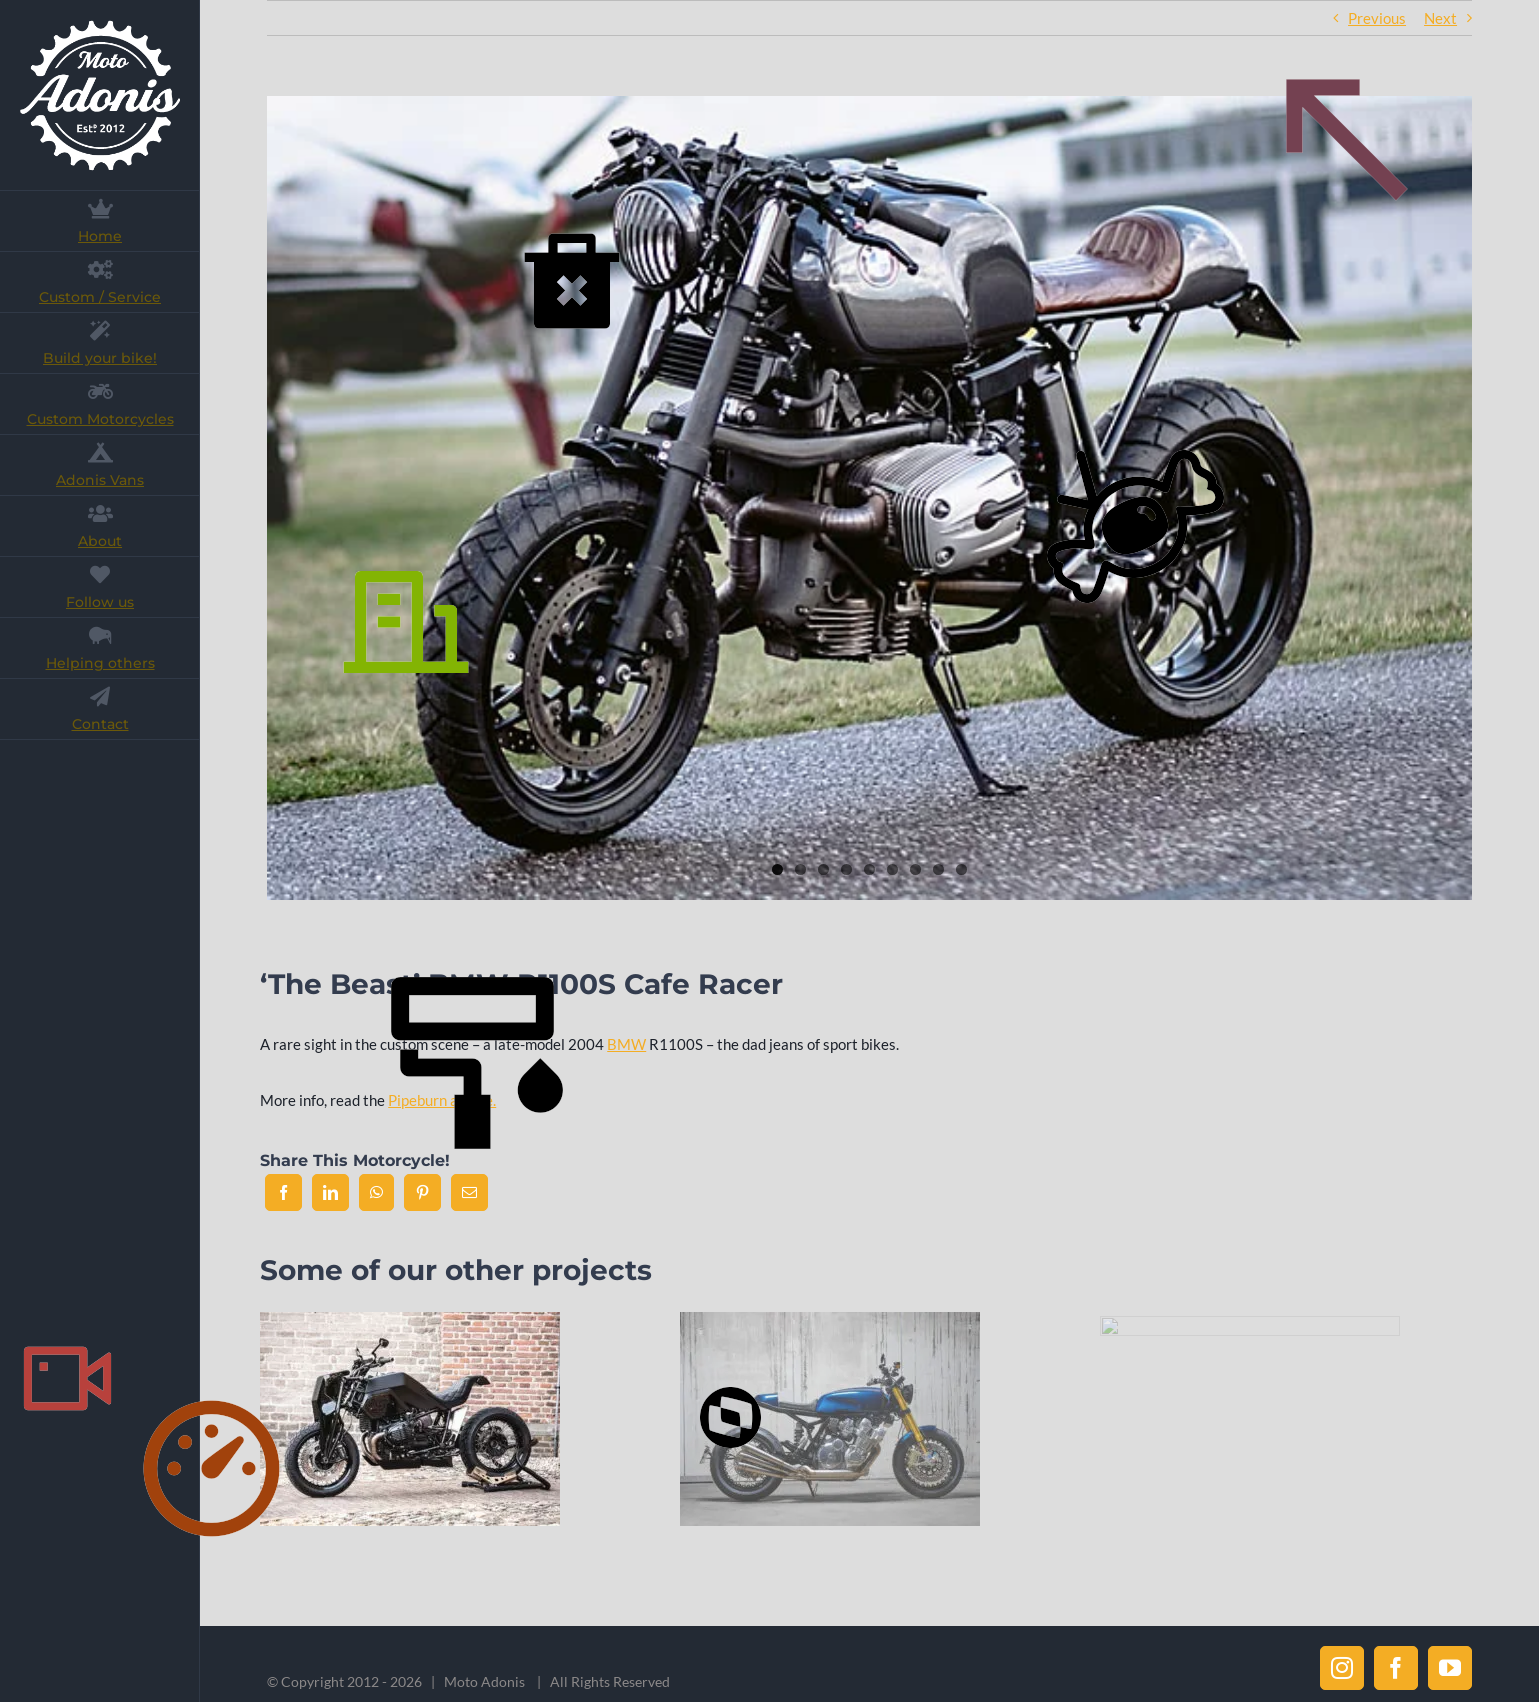  Describe the element at coordinates (1344, 137) in the screenshot. I see `navigate back and up in hierarchy` at that location.